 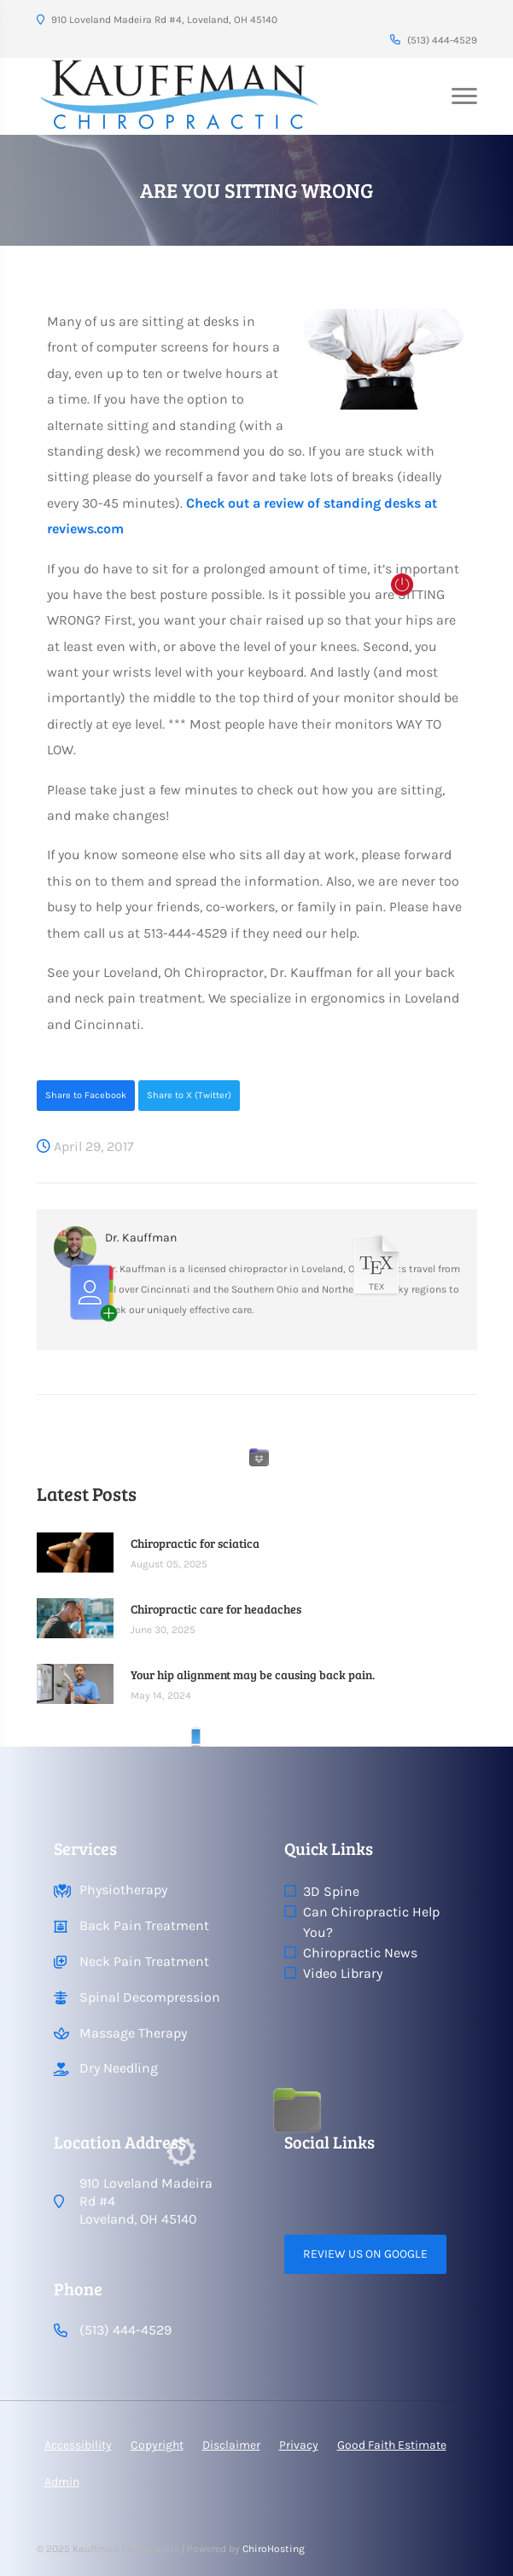 I want to click on open your dropbox synced folder, so click(x=259, y=1457).